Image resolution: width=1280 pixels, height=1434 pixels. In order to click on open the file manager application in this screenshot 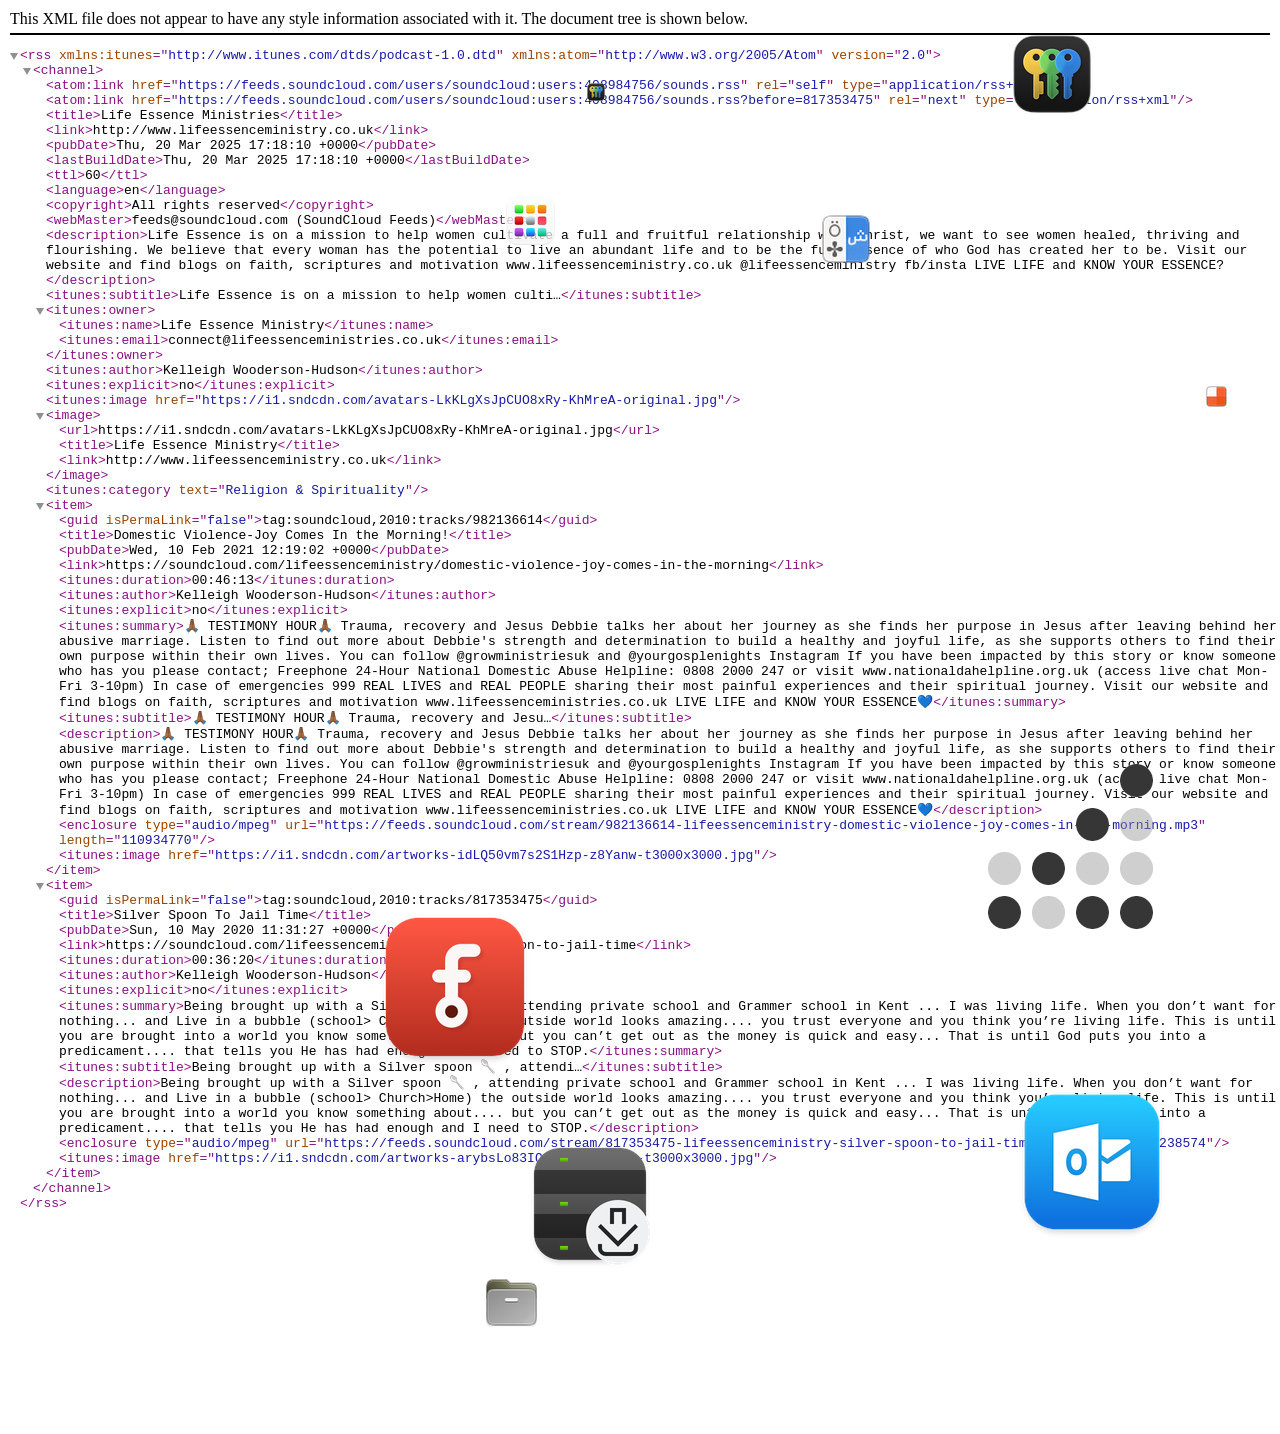, I will do `click(511, 1302)`.